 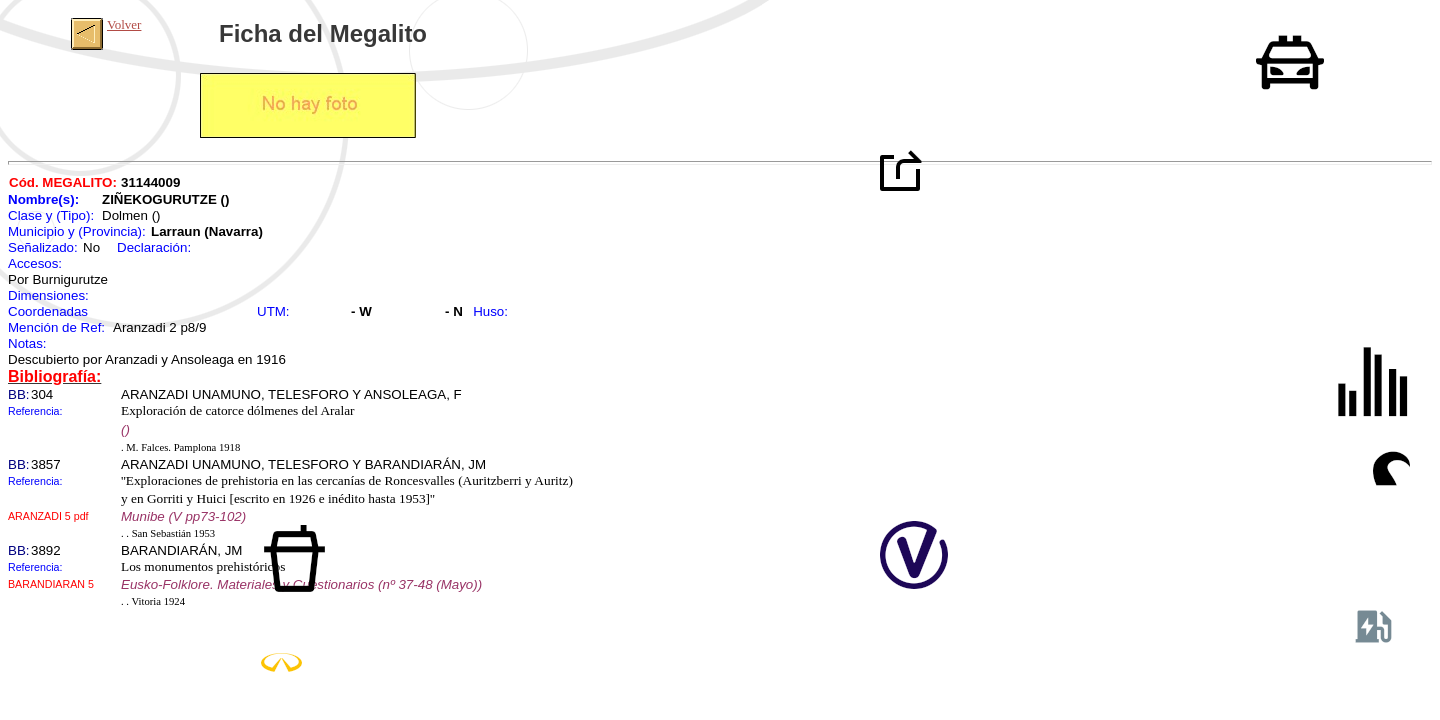 What do you see at coordinates (1373, 626) in the screenshot?
I see `find nearby EV charging stations` at bounding box center [1373, 626].